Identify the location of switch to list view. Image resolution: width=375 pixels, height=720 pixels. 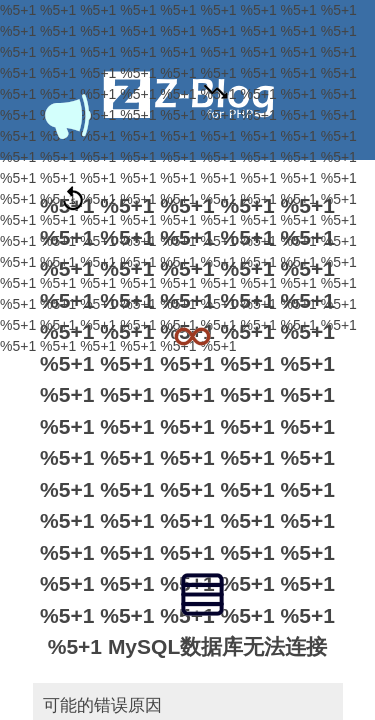
(202, 594).